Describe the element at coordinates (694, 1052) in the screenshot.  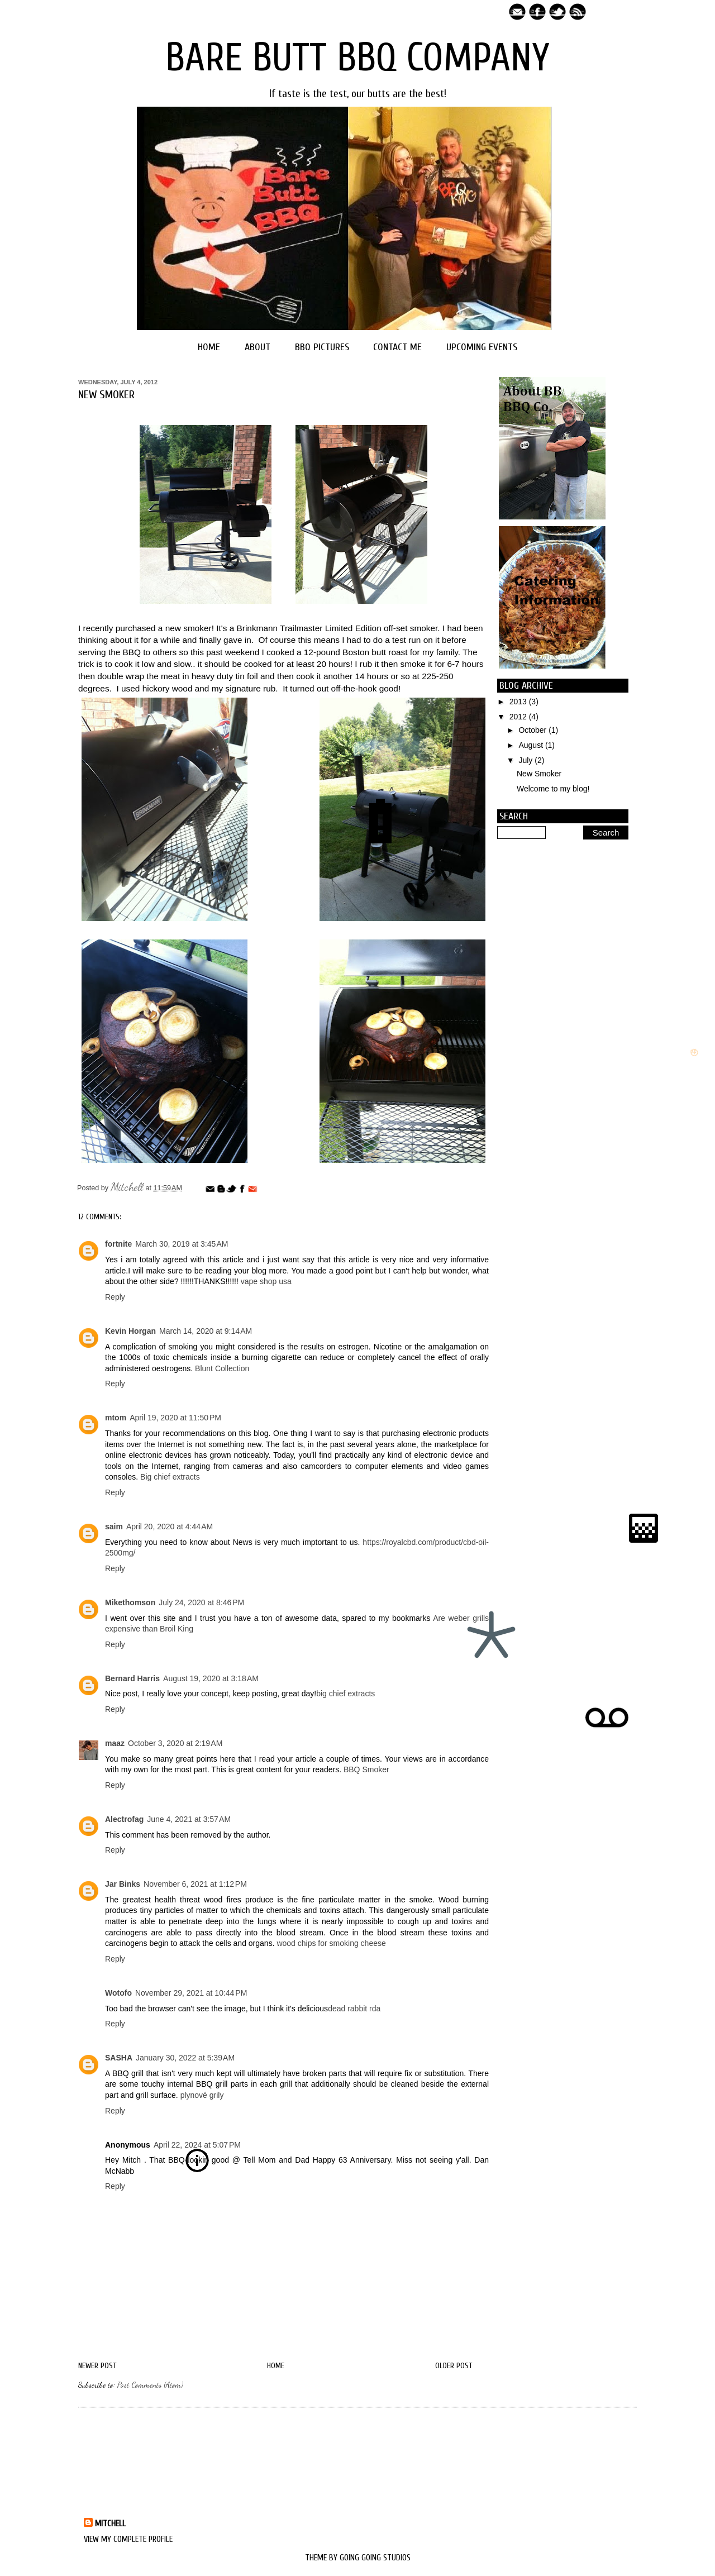
I see `indicates solidarity or support action` at that location.